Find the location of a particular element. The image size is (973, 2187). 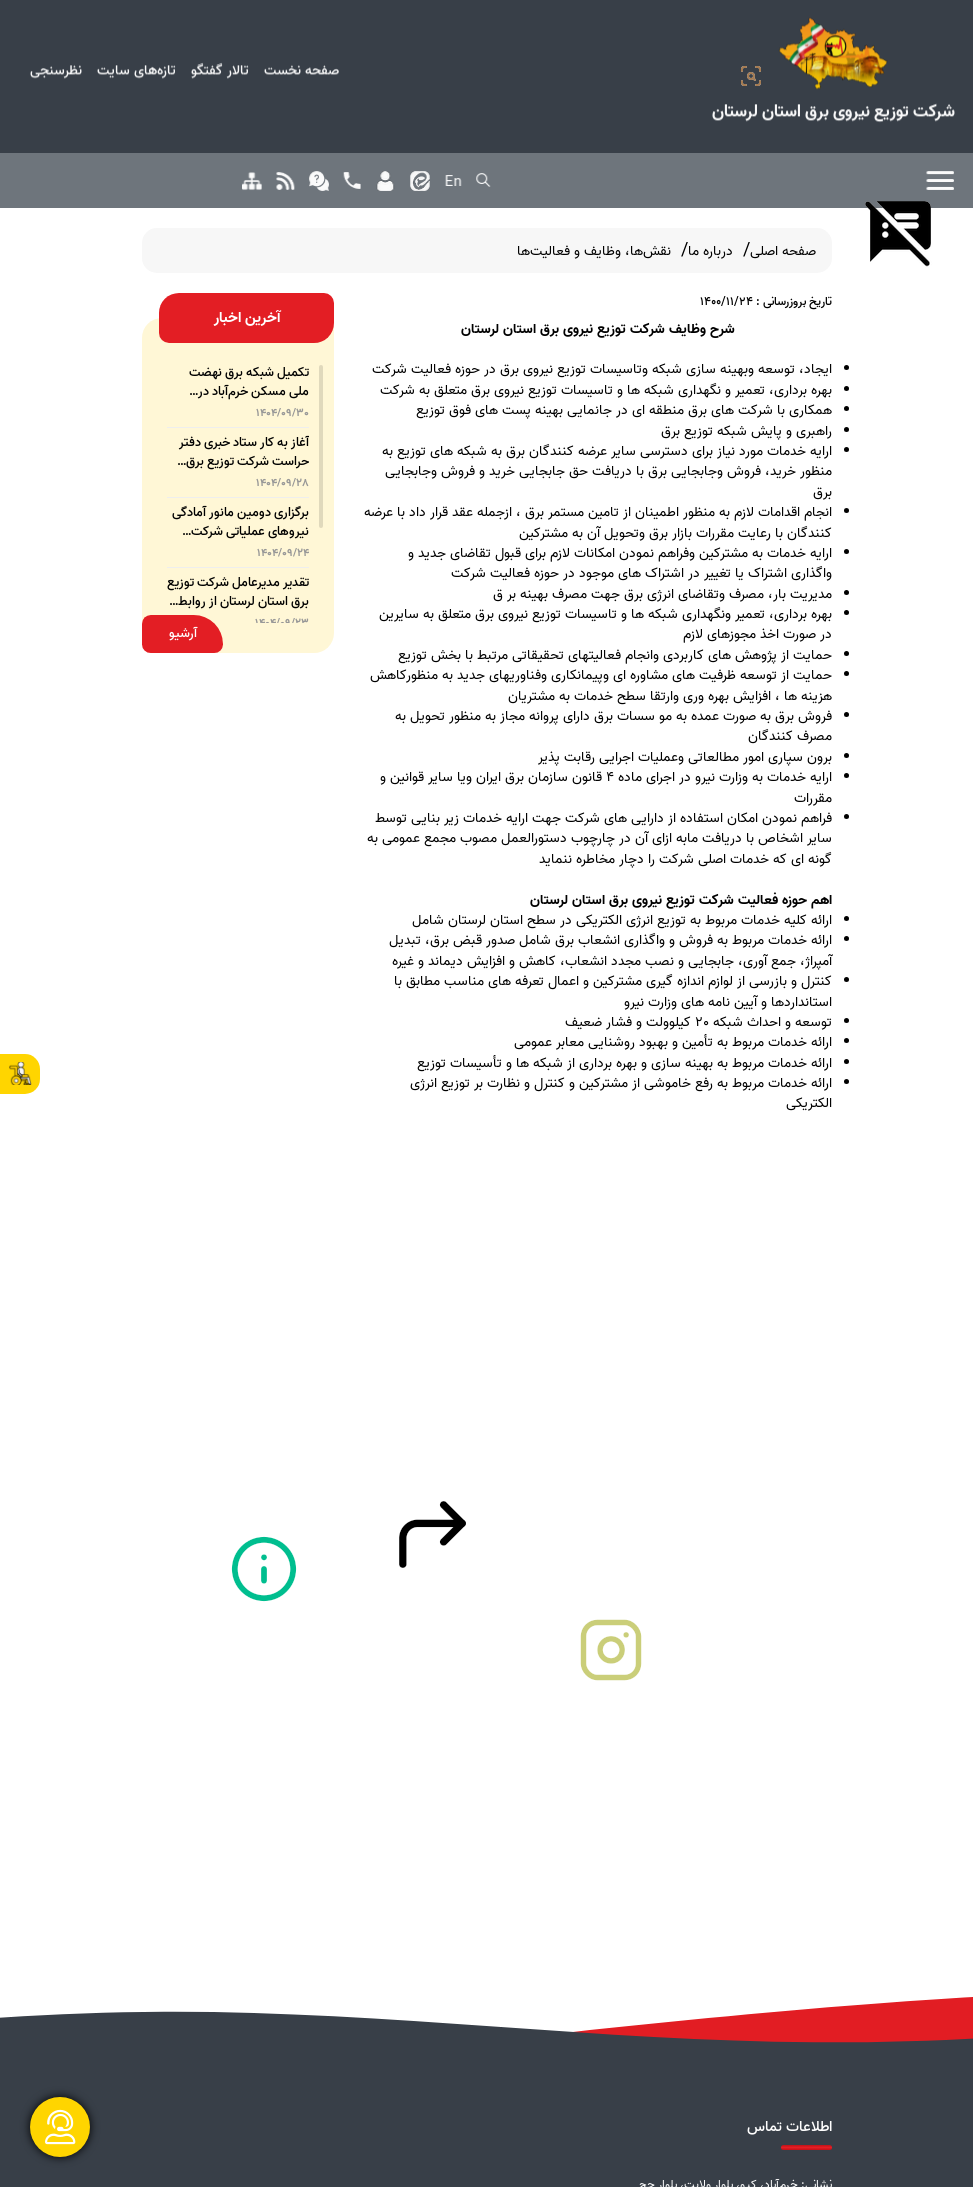

share or forward content is located at coordinates (432, 1534).